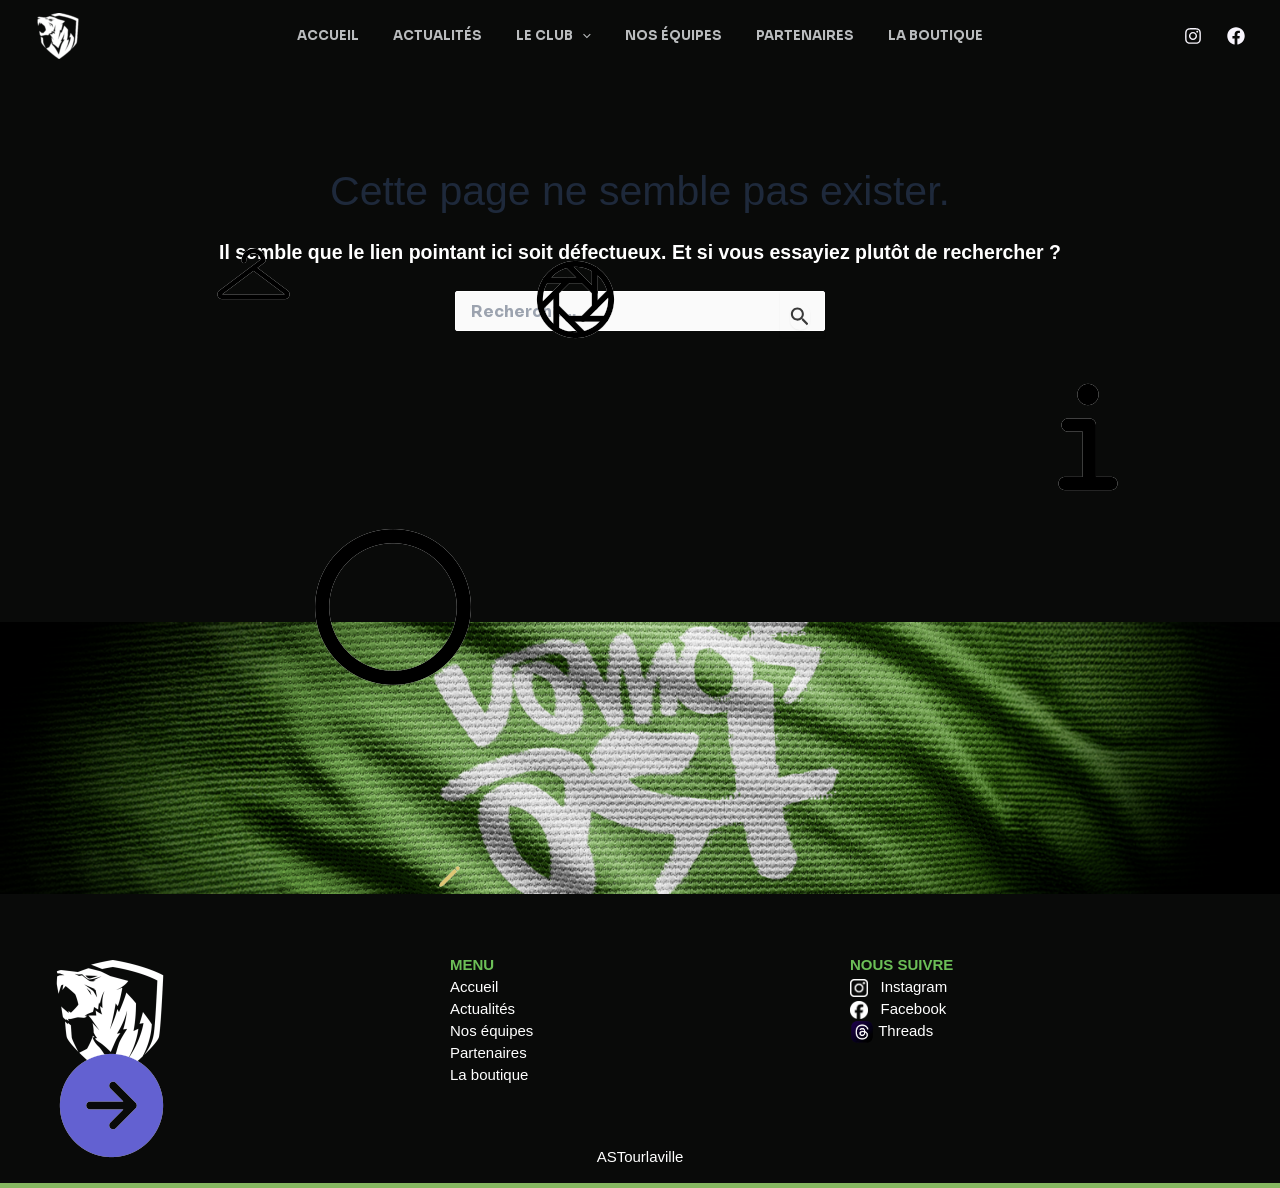 Image resolution: width=1280 pixels, height=1188 pixels. I want to click on proceed to the next step or screen, so click(111, 1105).